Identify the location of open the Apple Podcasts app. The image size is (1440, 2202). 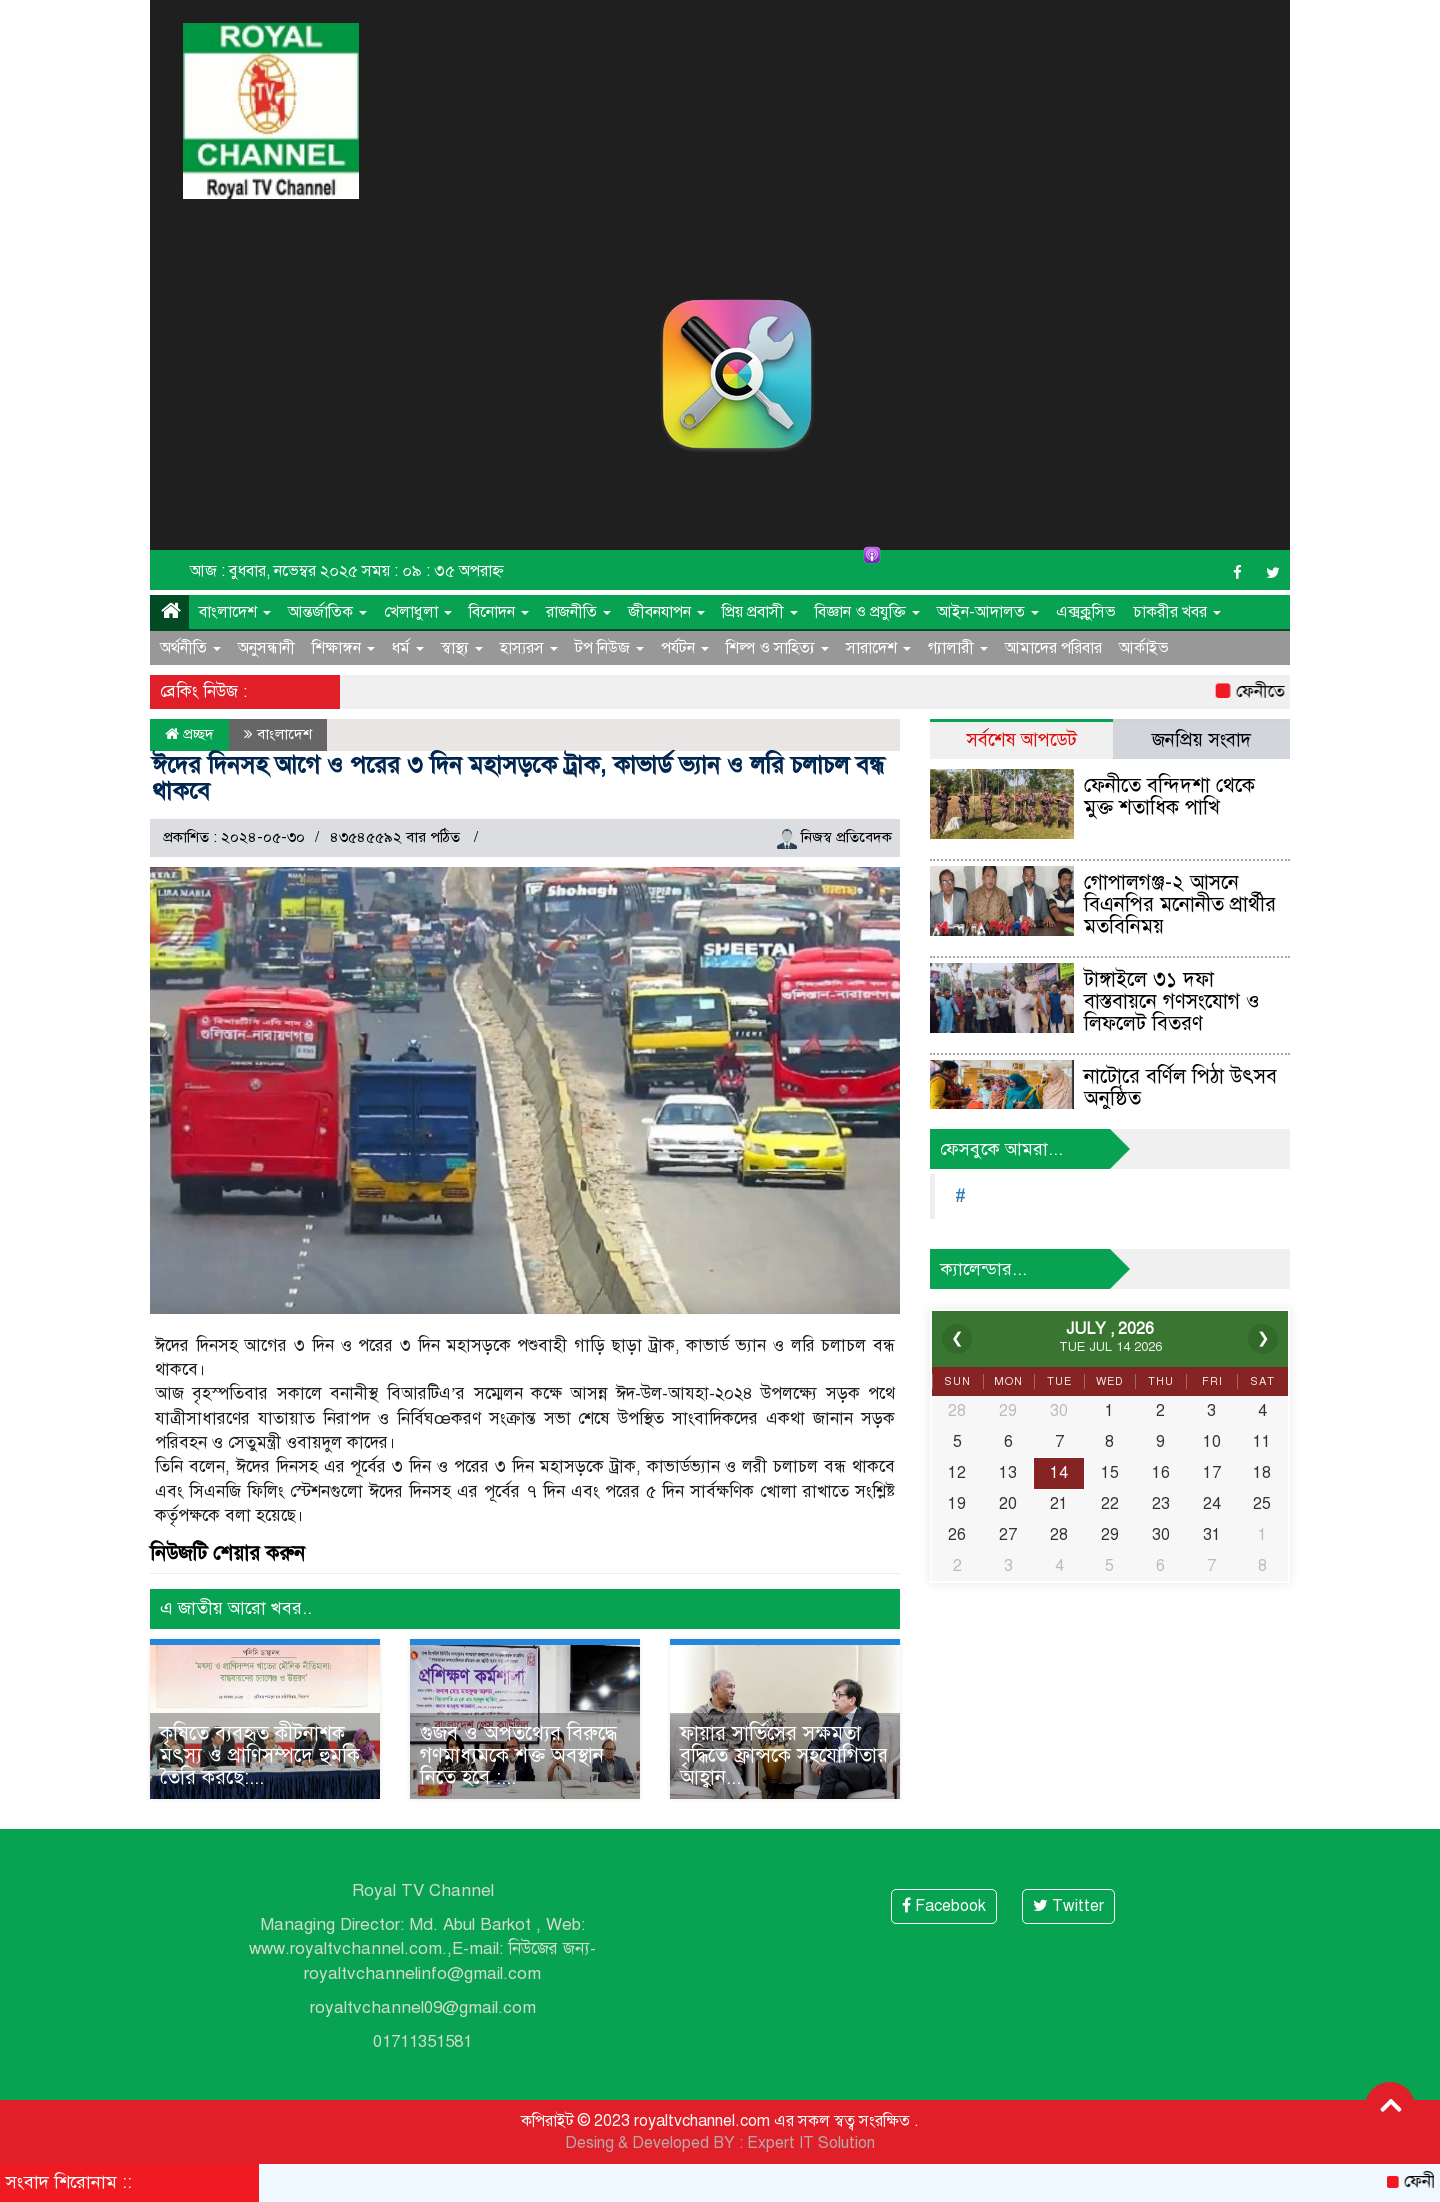
(872, 555).